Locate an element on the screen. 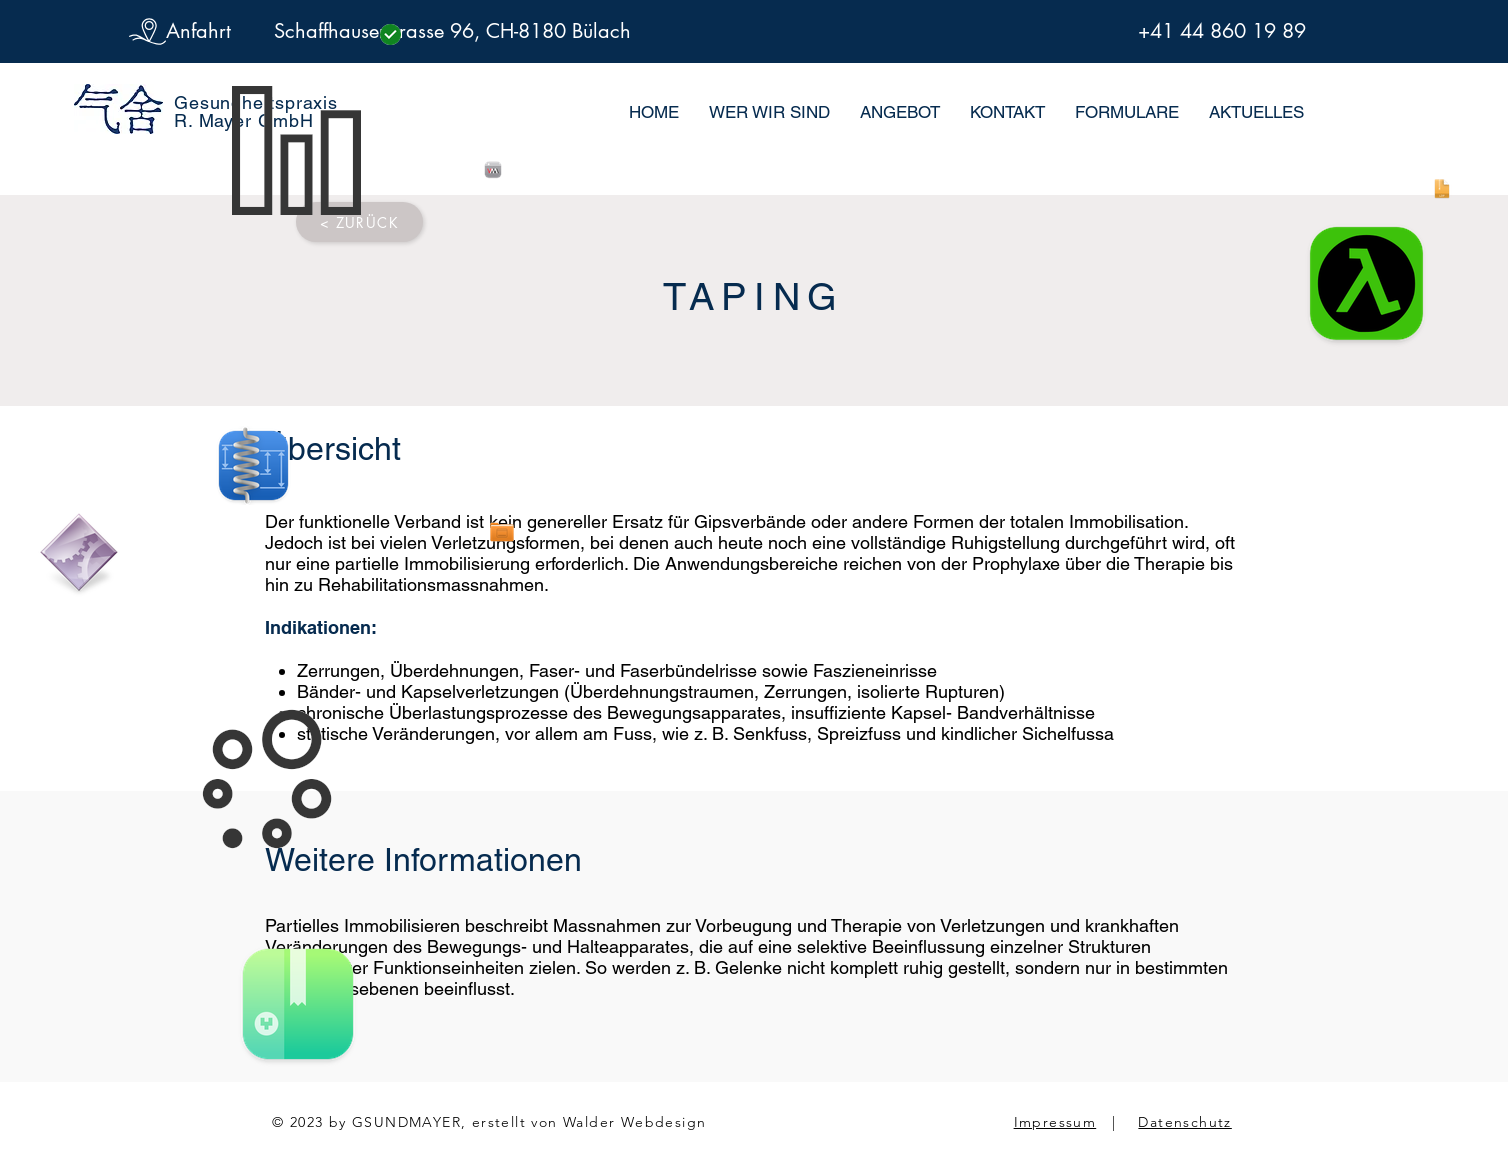 This screenshot has height=1163, width=1508. an lzip compressed archive file is located at coordinates (1442, 189).